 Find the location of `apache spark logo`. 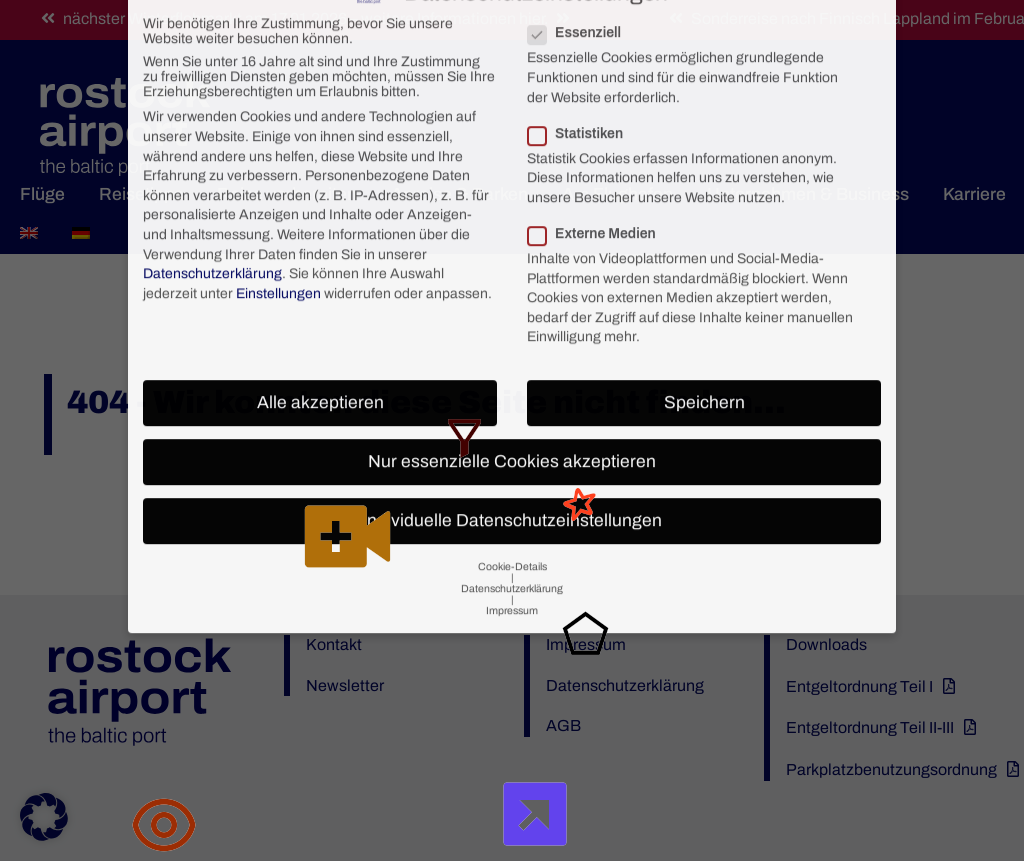

apache spark logo is located at coordinates (579, 504).